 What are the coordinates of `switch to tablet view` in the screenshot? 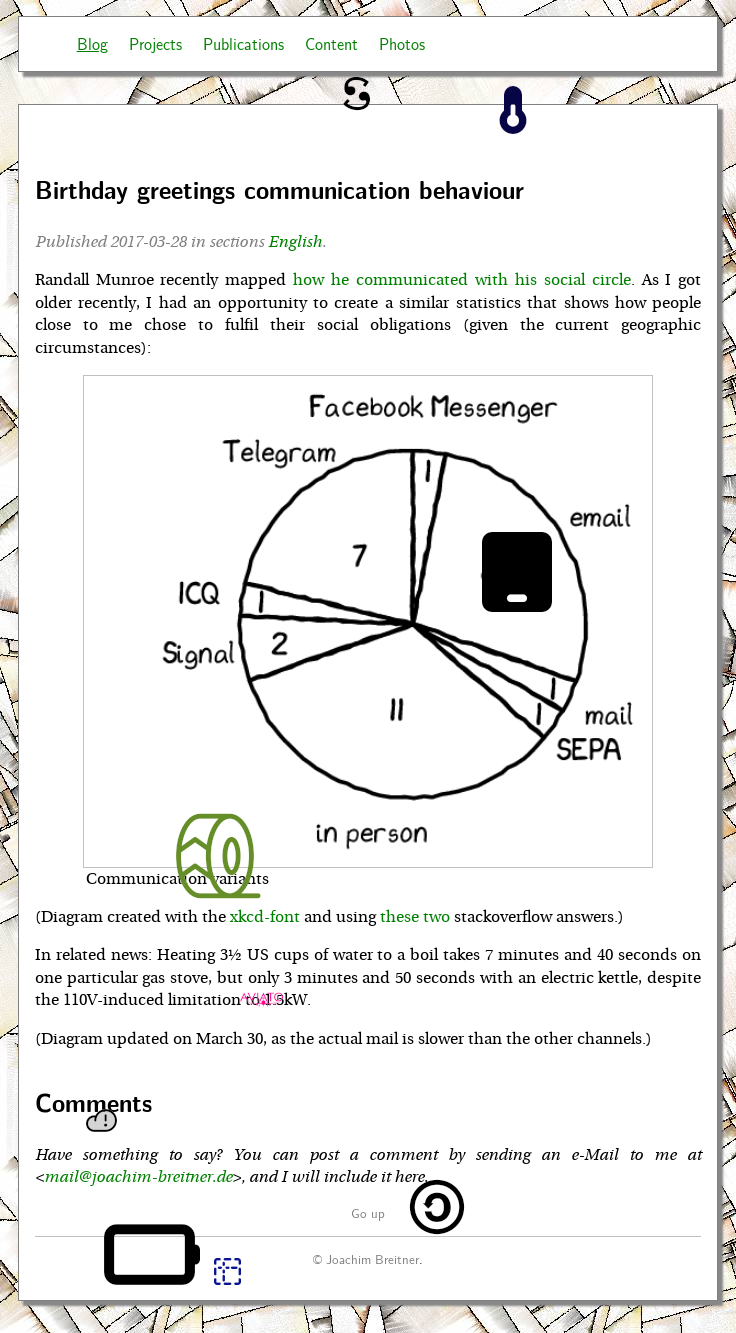 It's located at (517, 572).